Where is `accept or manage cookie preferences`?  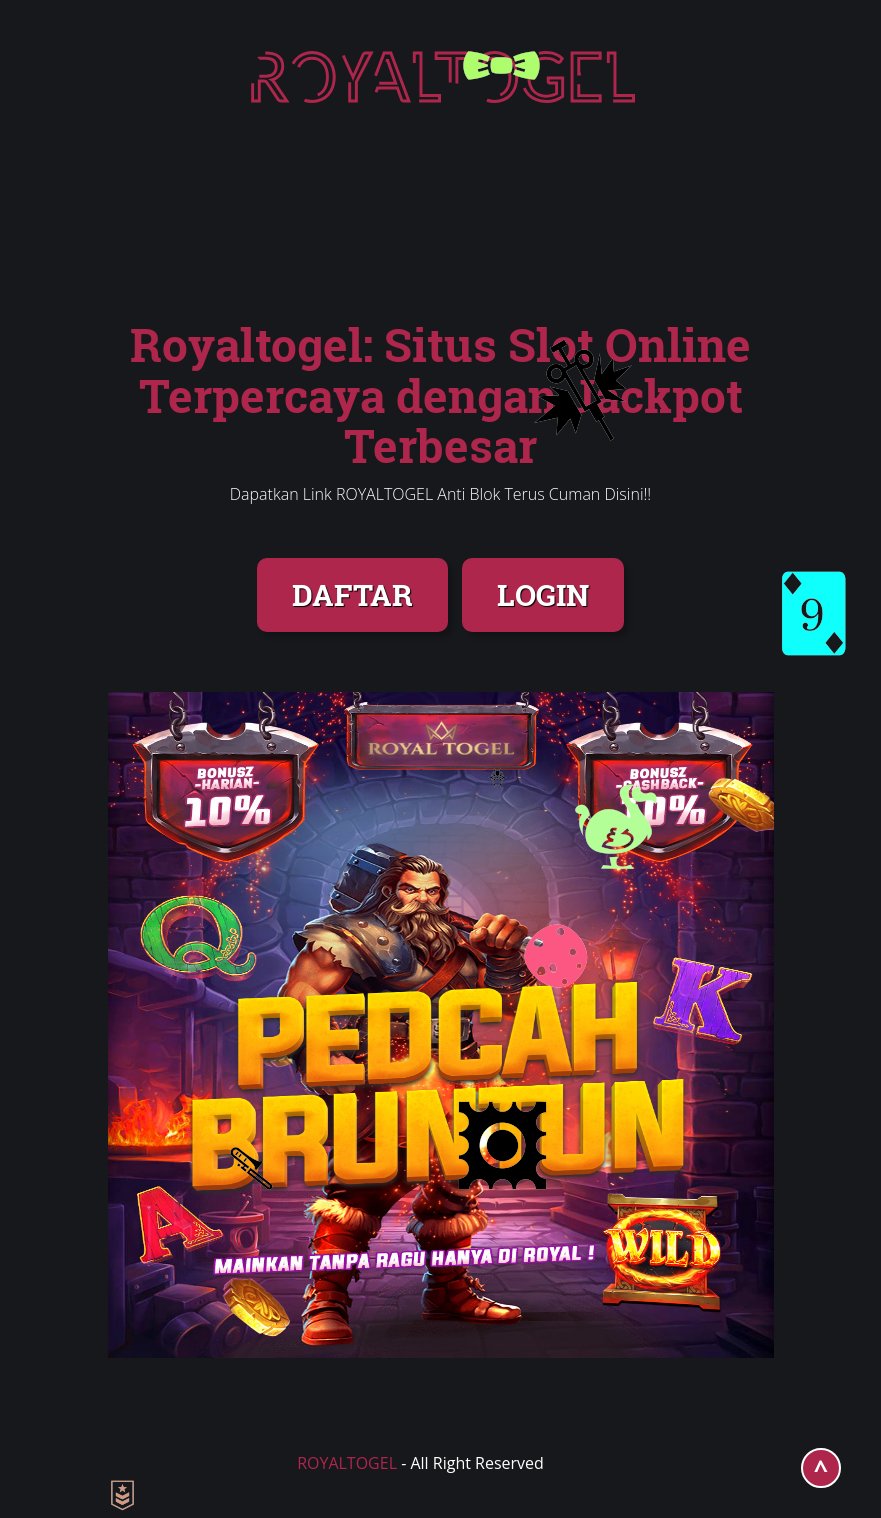 accept or manage cookie preferences is located at coordinates (556, 956).